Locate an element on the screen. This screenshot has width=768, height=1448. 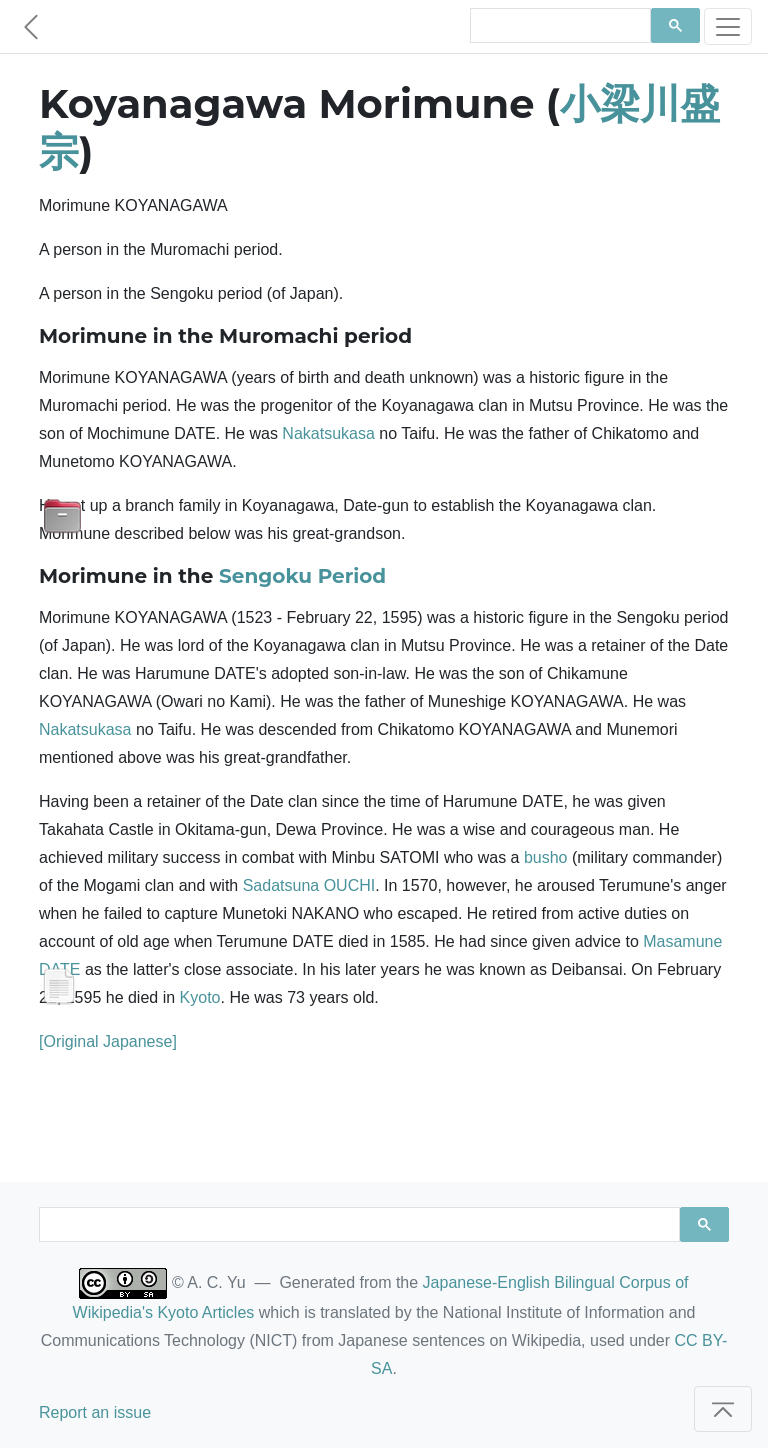
open the file manager application is located at coordinates (62, 515).